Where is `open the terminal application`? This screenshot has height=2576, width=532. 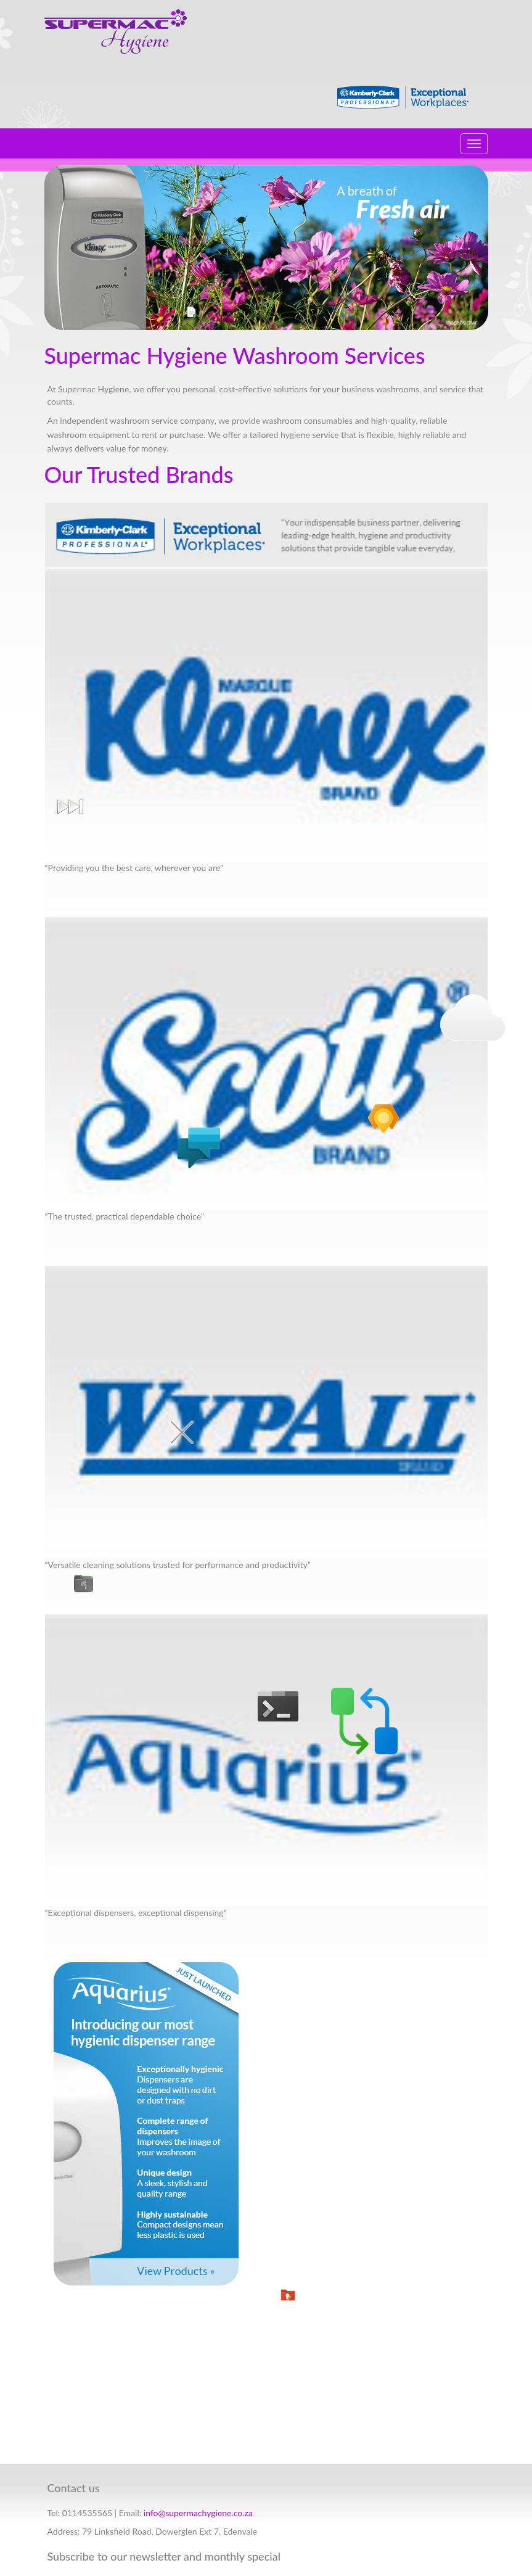
open the terminal application is located at coordinates (278, 1706).